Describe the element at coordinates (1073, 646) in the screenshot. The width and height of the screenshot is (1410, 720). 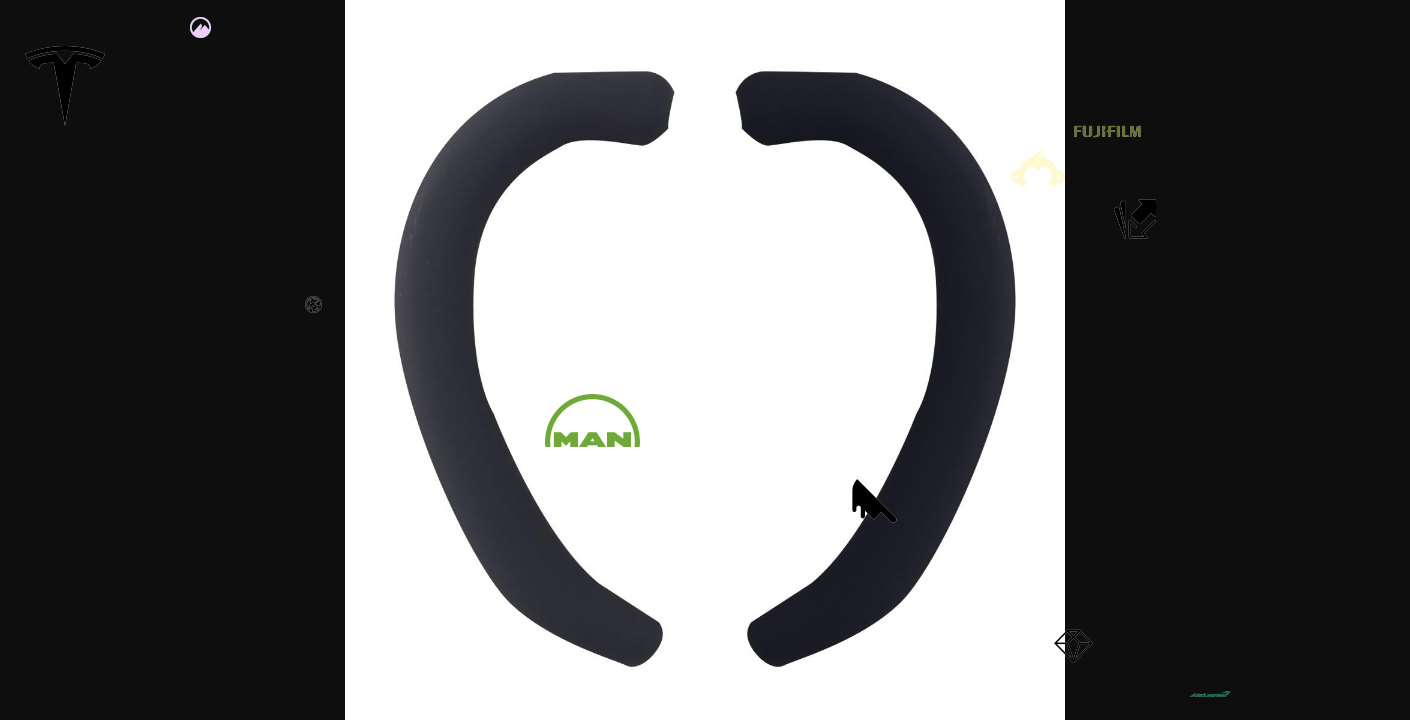
I see `data.ai company logo` at that location.